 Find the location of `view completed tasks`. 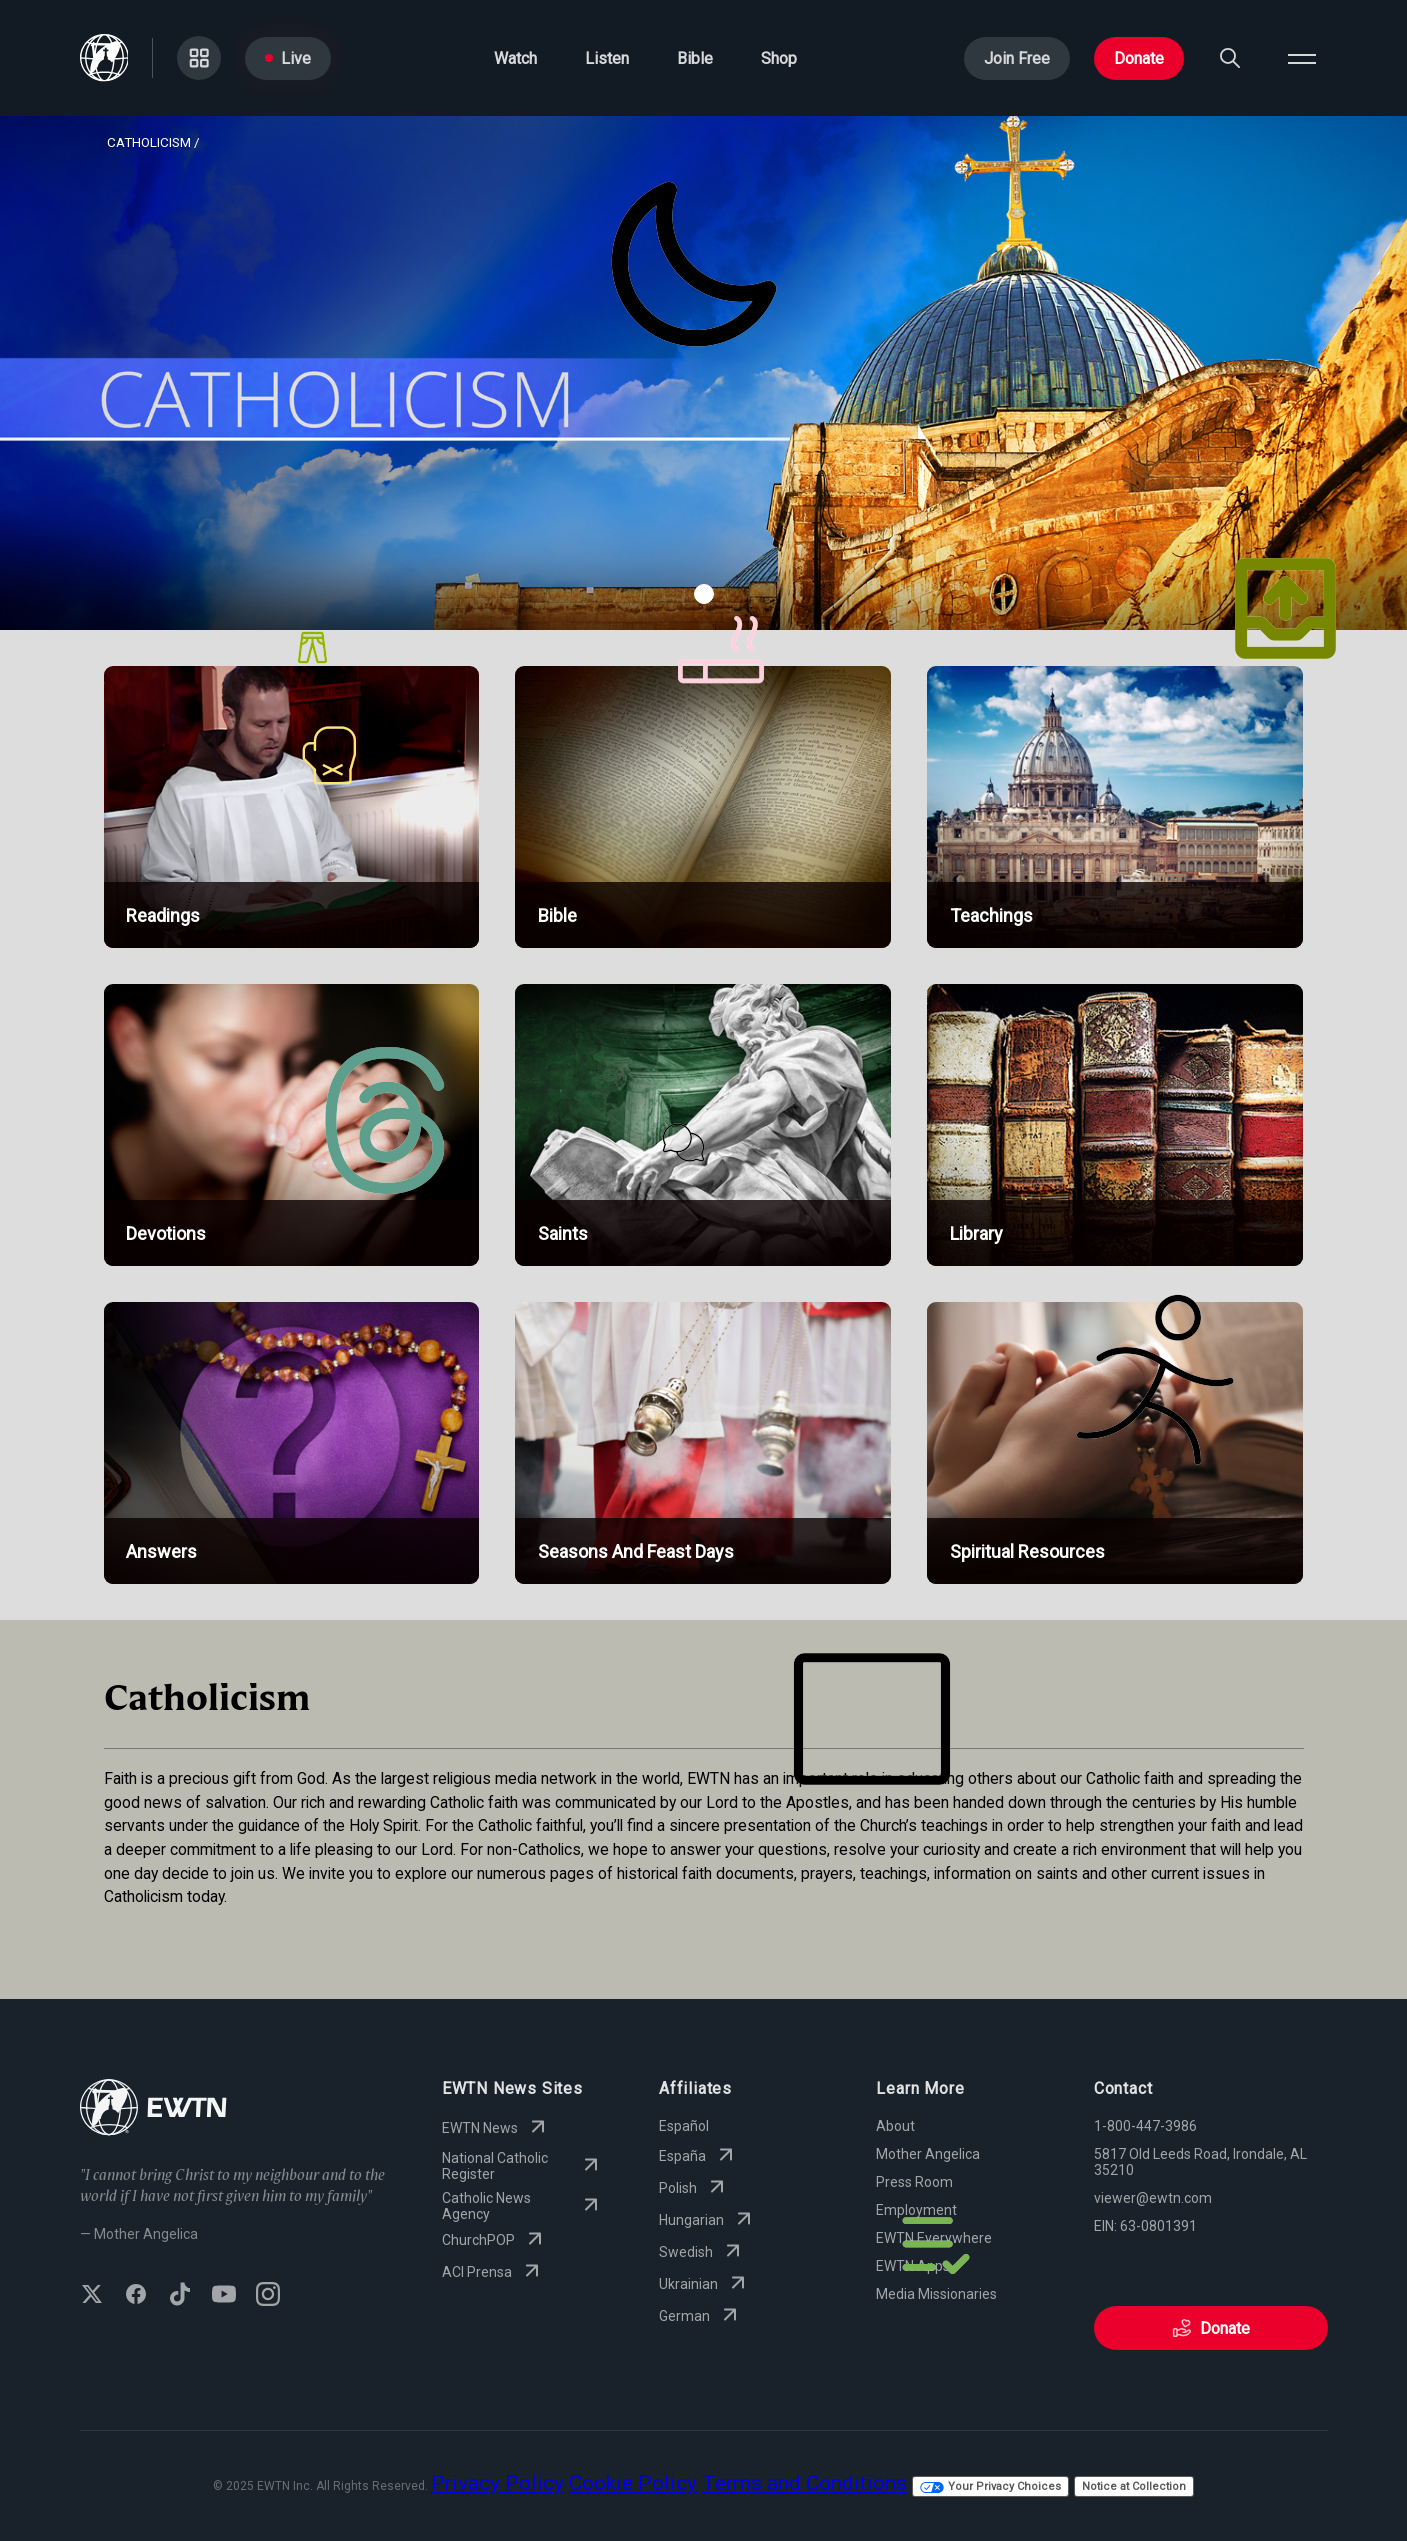

view completed tasks is located at coordinates (936, 2244).